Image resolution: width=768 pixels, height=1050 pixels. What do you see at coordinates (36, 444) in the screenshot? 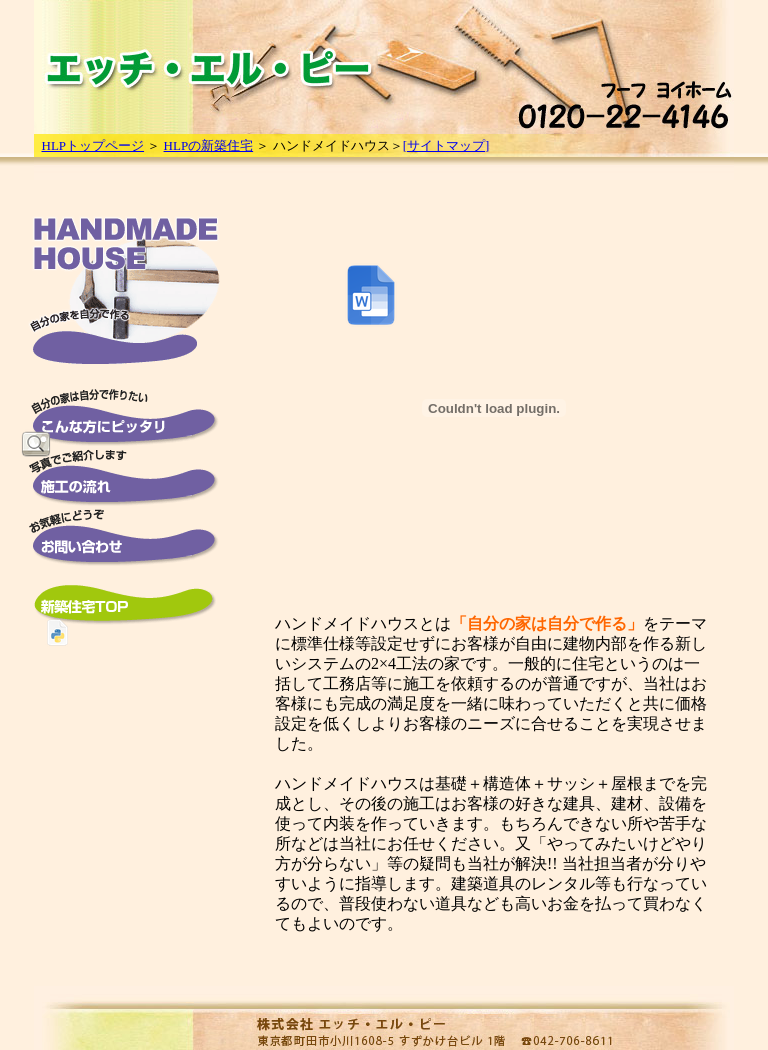
I see `open eye of gnome image viewer` at bounding box center [36, 444].